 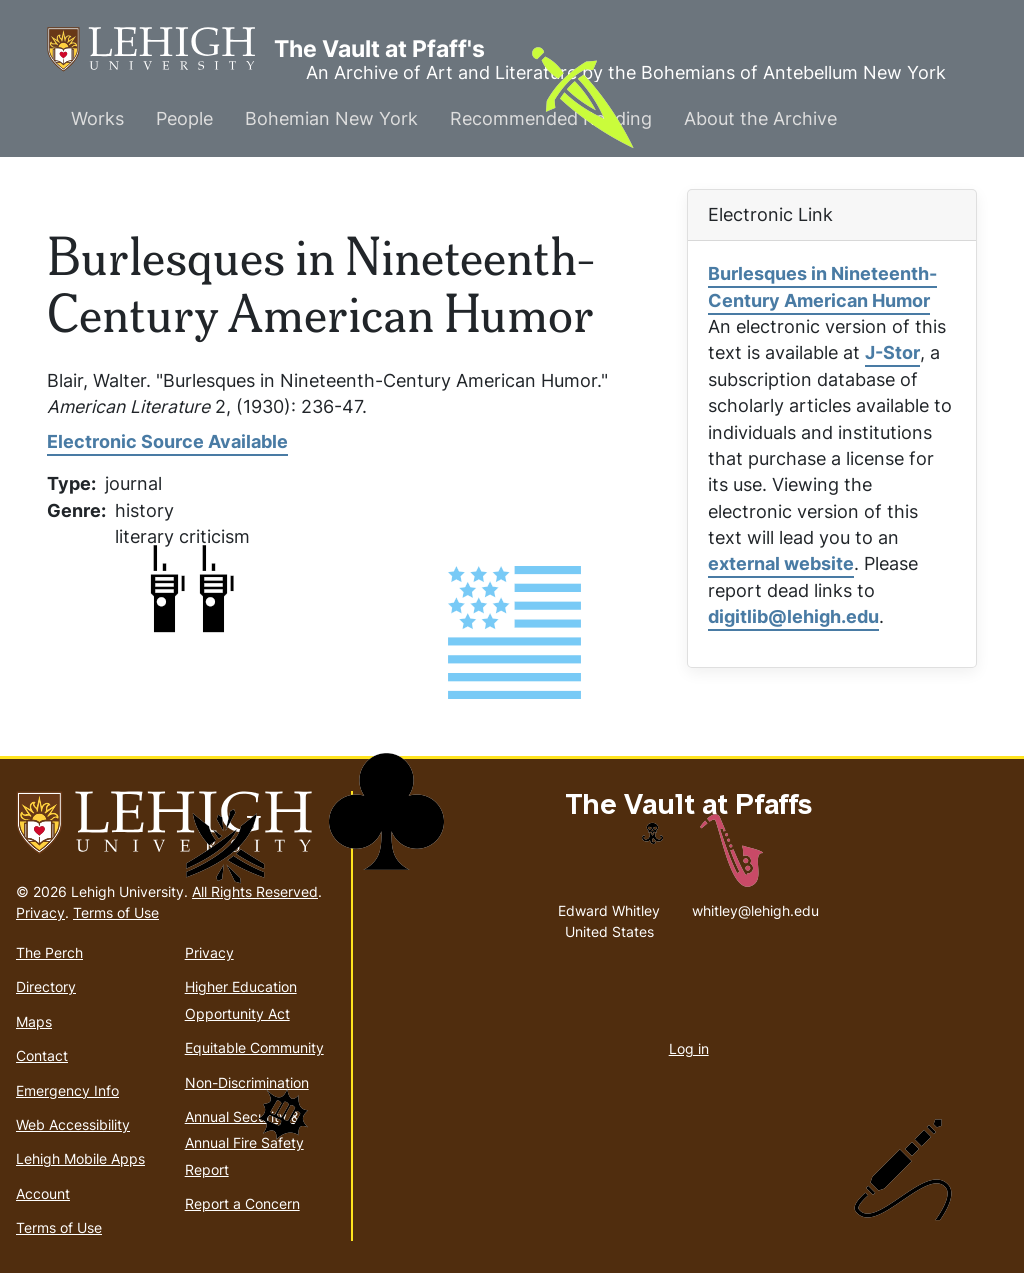 I want to click on select united states as your country/region, so click(x=514, y=632).